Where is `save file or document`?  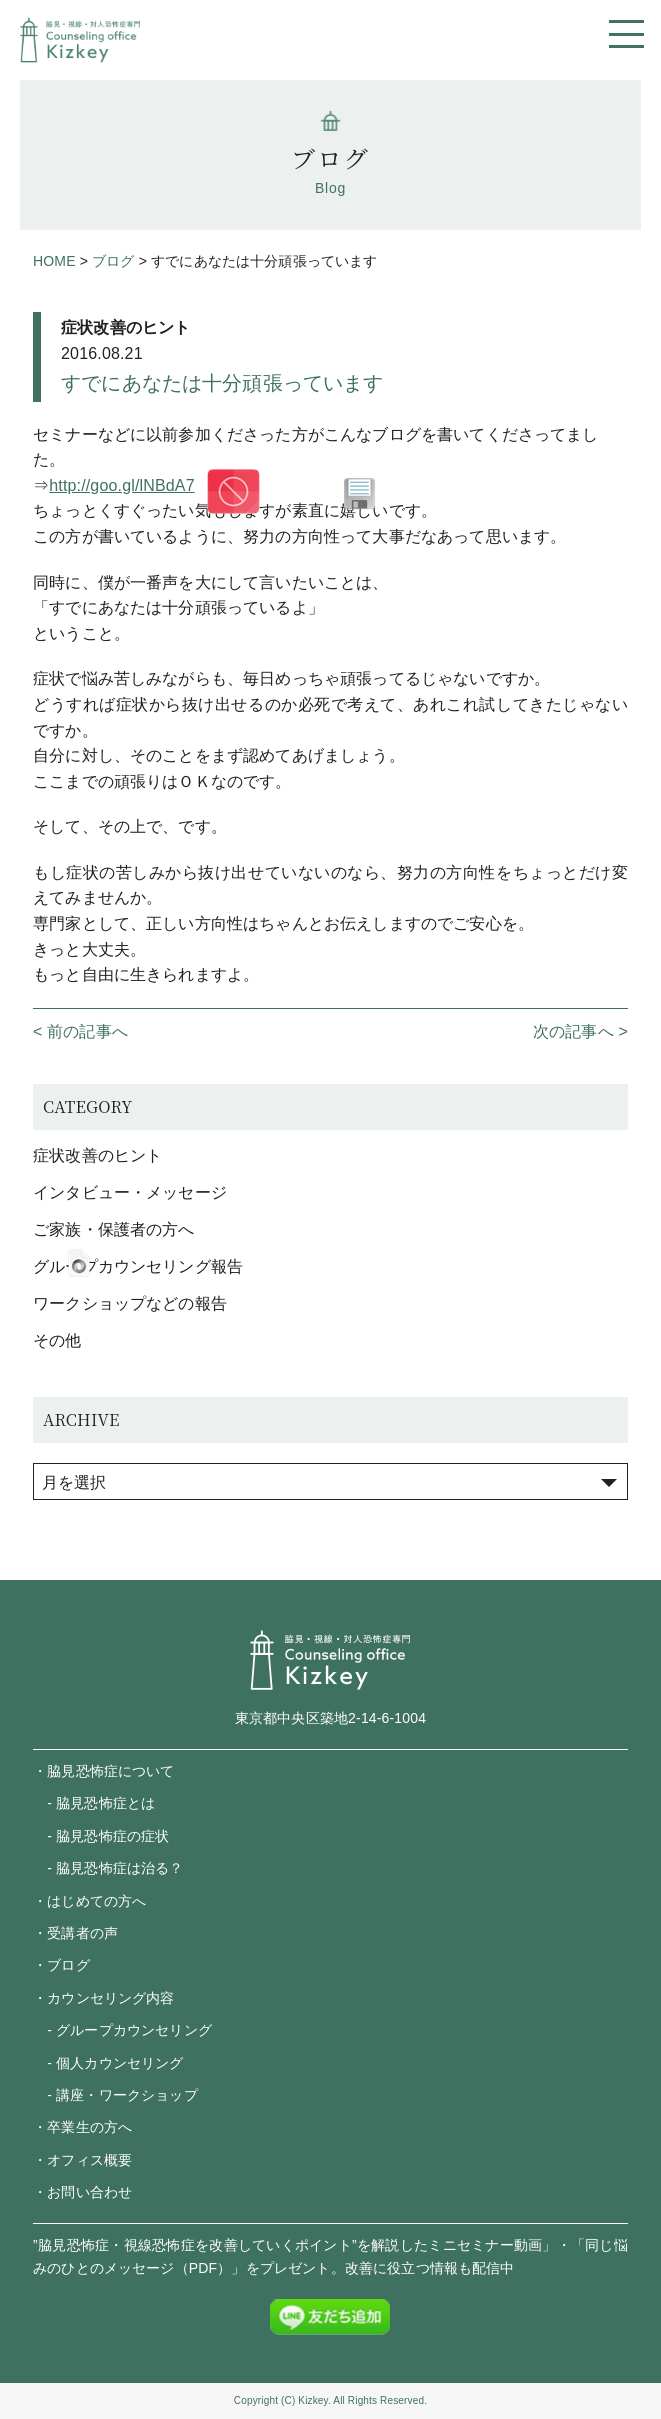 save file or document is located at coordinates (359, 493).